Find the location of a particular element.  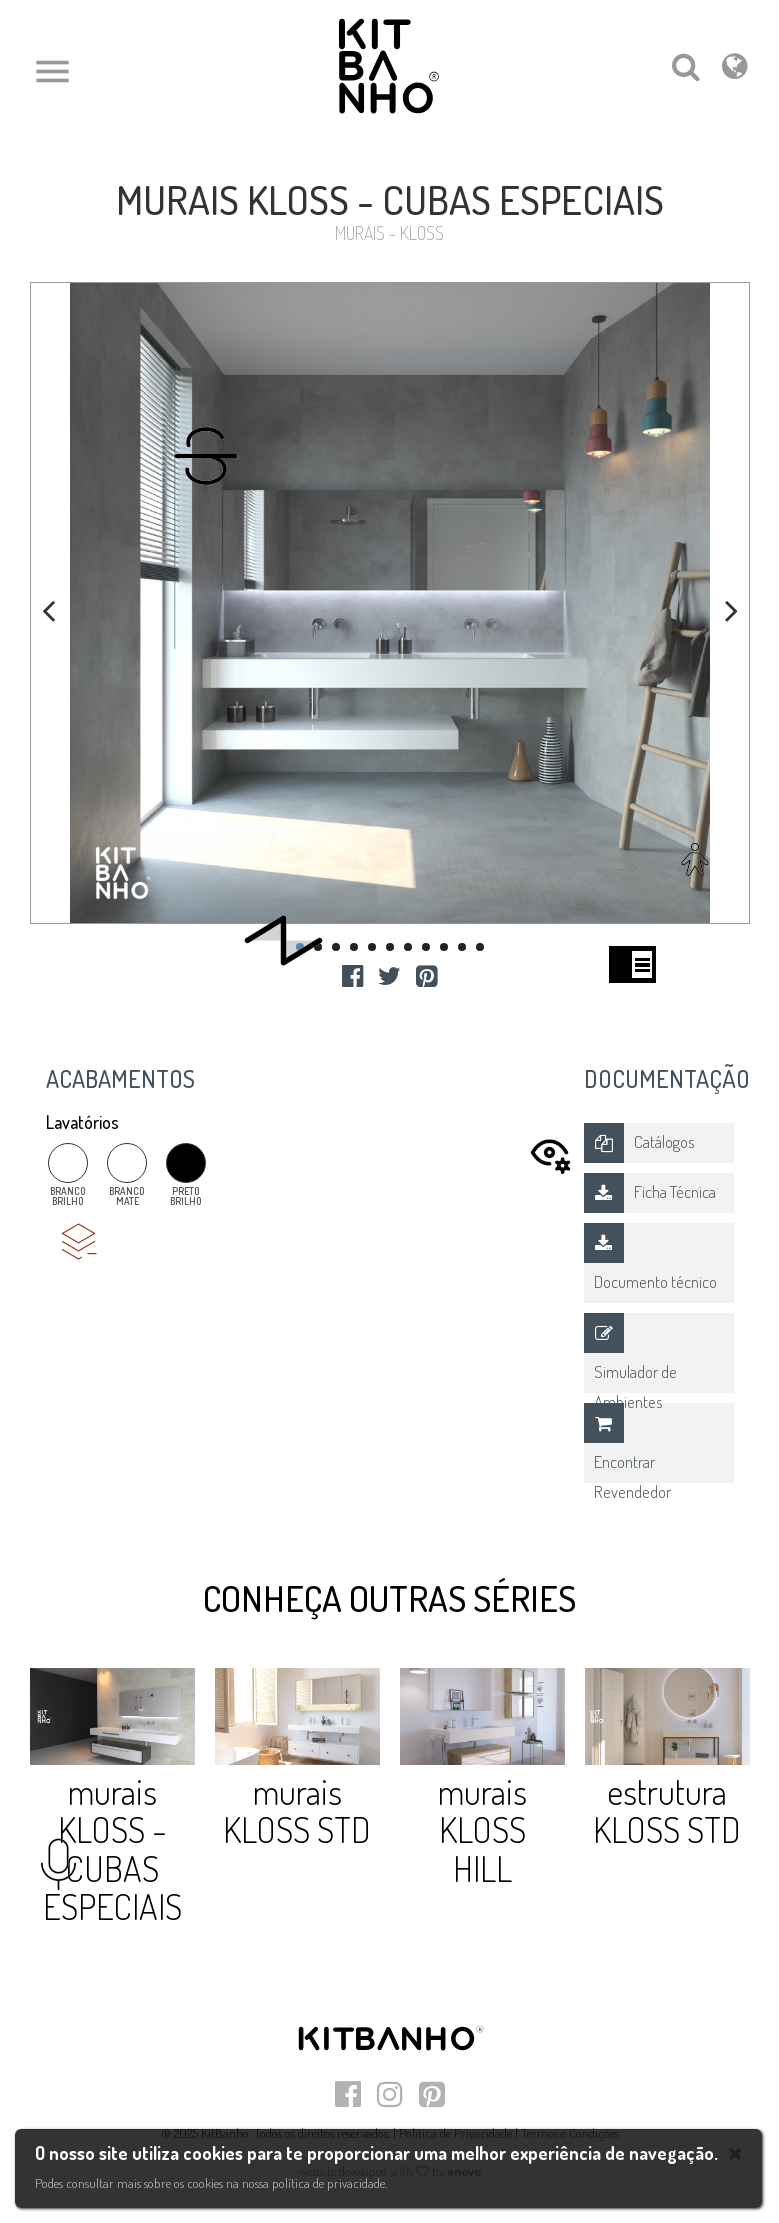

switch to reader mode for distraction-free reading is located at coordinates (632, 963).